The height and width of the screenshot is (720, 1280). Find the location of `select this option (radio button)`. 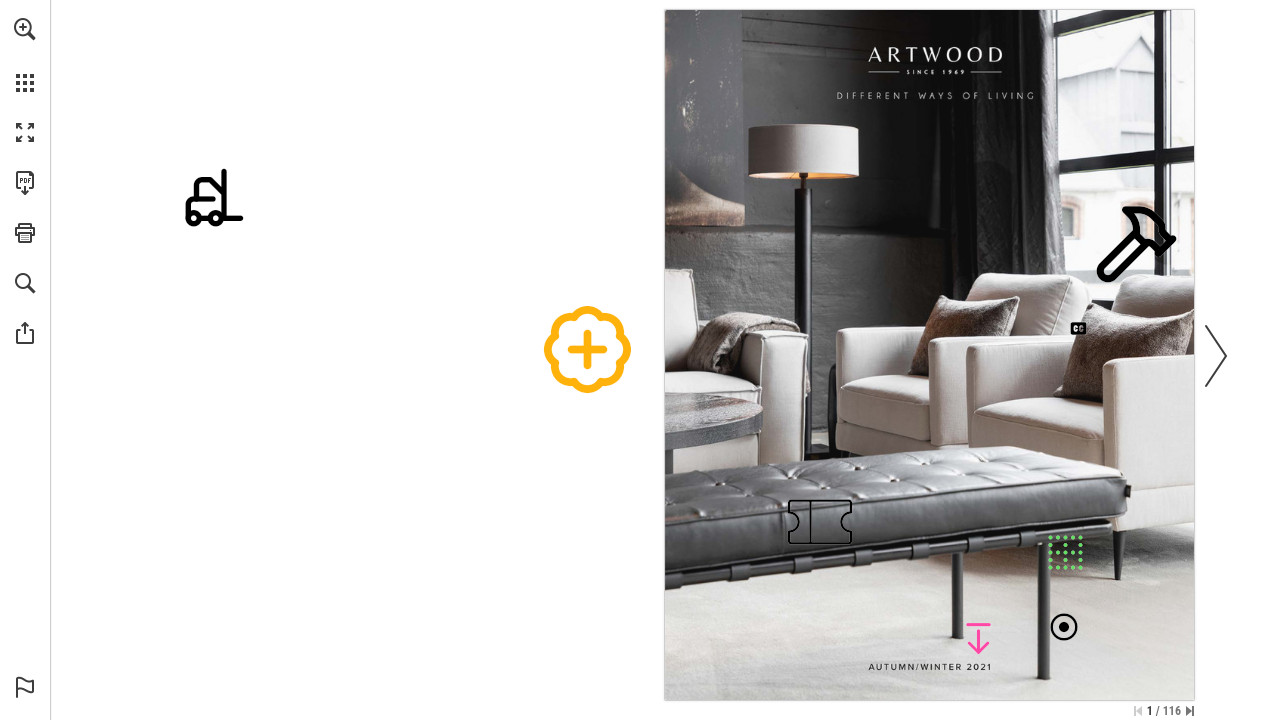

select this option (radio button) is located at coordinates (1064, 627).